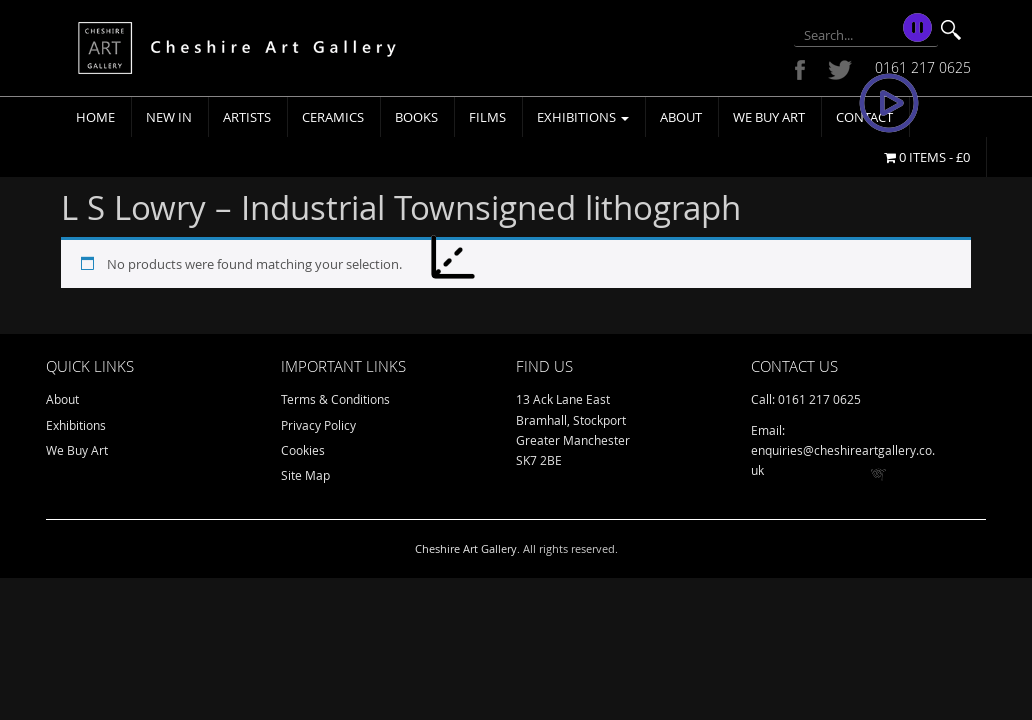  I want to click on toggle 3D view mode, so click(453, 257).